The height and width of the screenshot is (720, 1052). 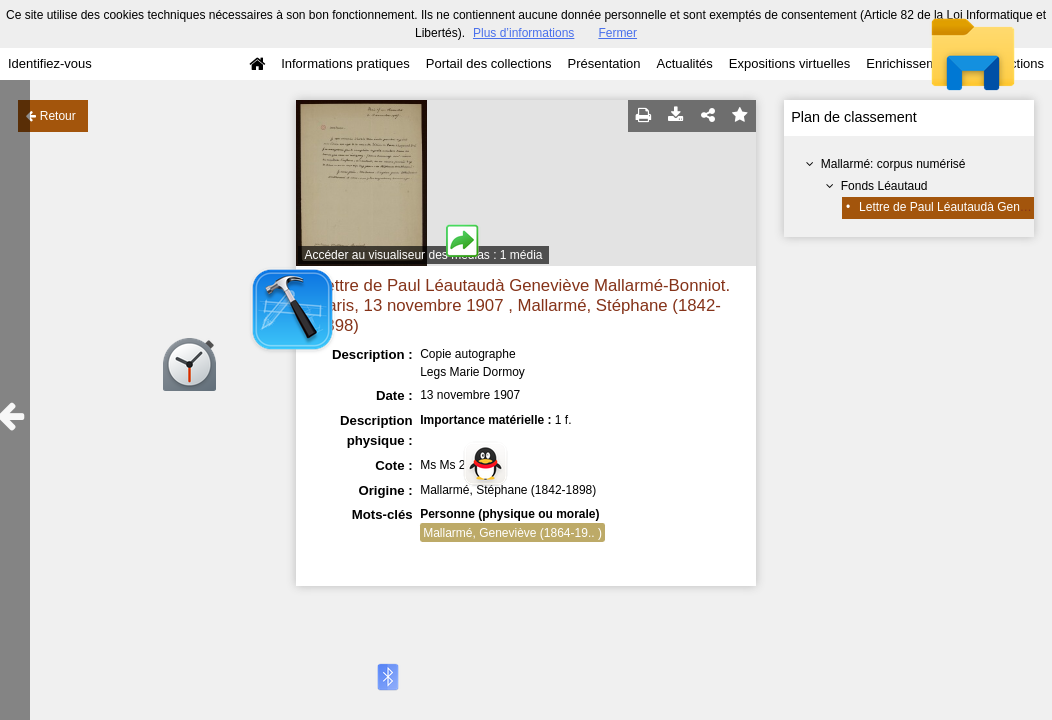 What do you see at coordinates (973, 53) in the screenshot?
I see `open windows file explorer` at bounding box center [973, 53].